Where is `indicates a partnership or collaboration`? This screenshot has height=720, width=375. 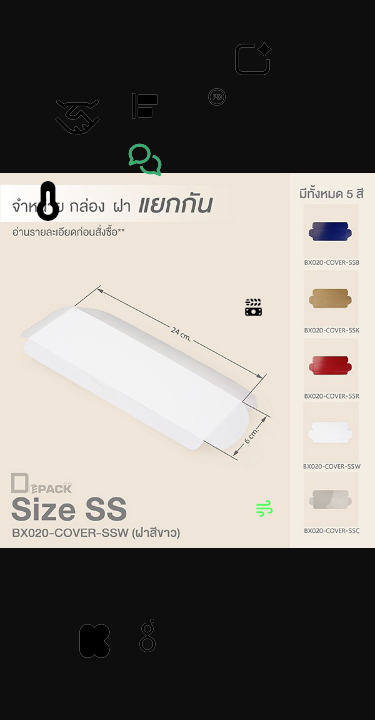
indicates a partnership or collaboration is located at coordinates (77, 116).